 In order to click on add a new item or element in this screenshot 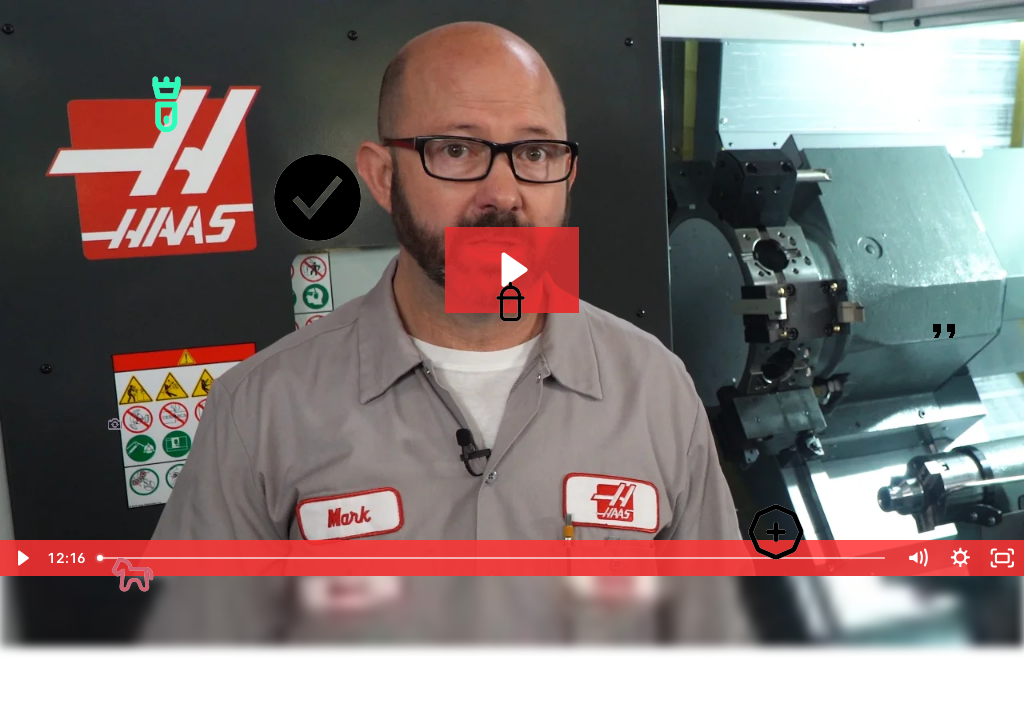, I will do `click(776, 532)`.